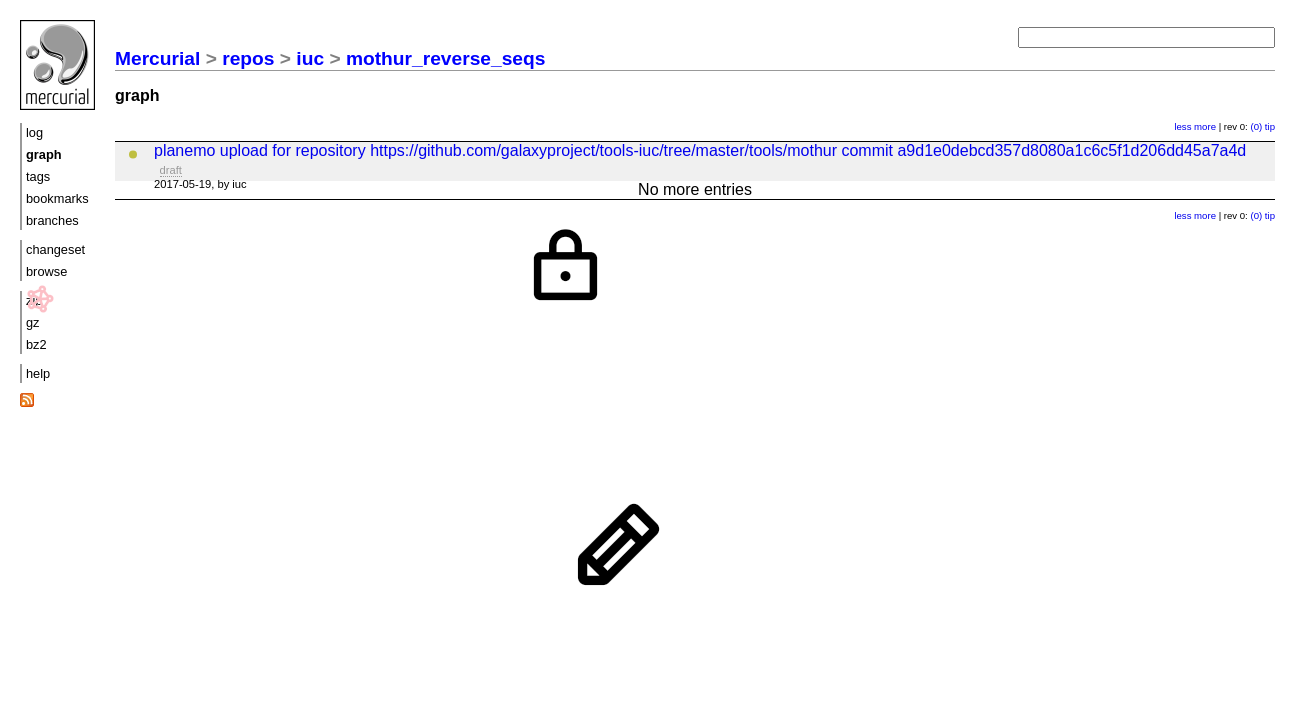 Image resolution: width=1307 pixels, height=720 pixels. Describe the element at coordinates (40, 299) in the screenshot. I see `connect to the fediverse network` at that location.